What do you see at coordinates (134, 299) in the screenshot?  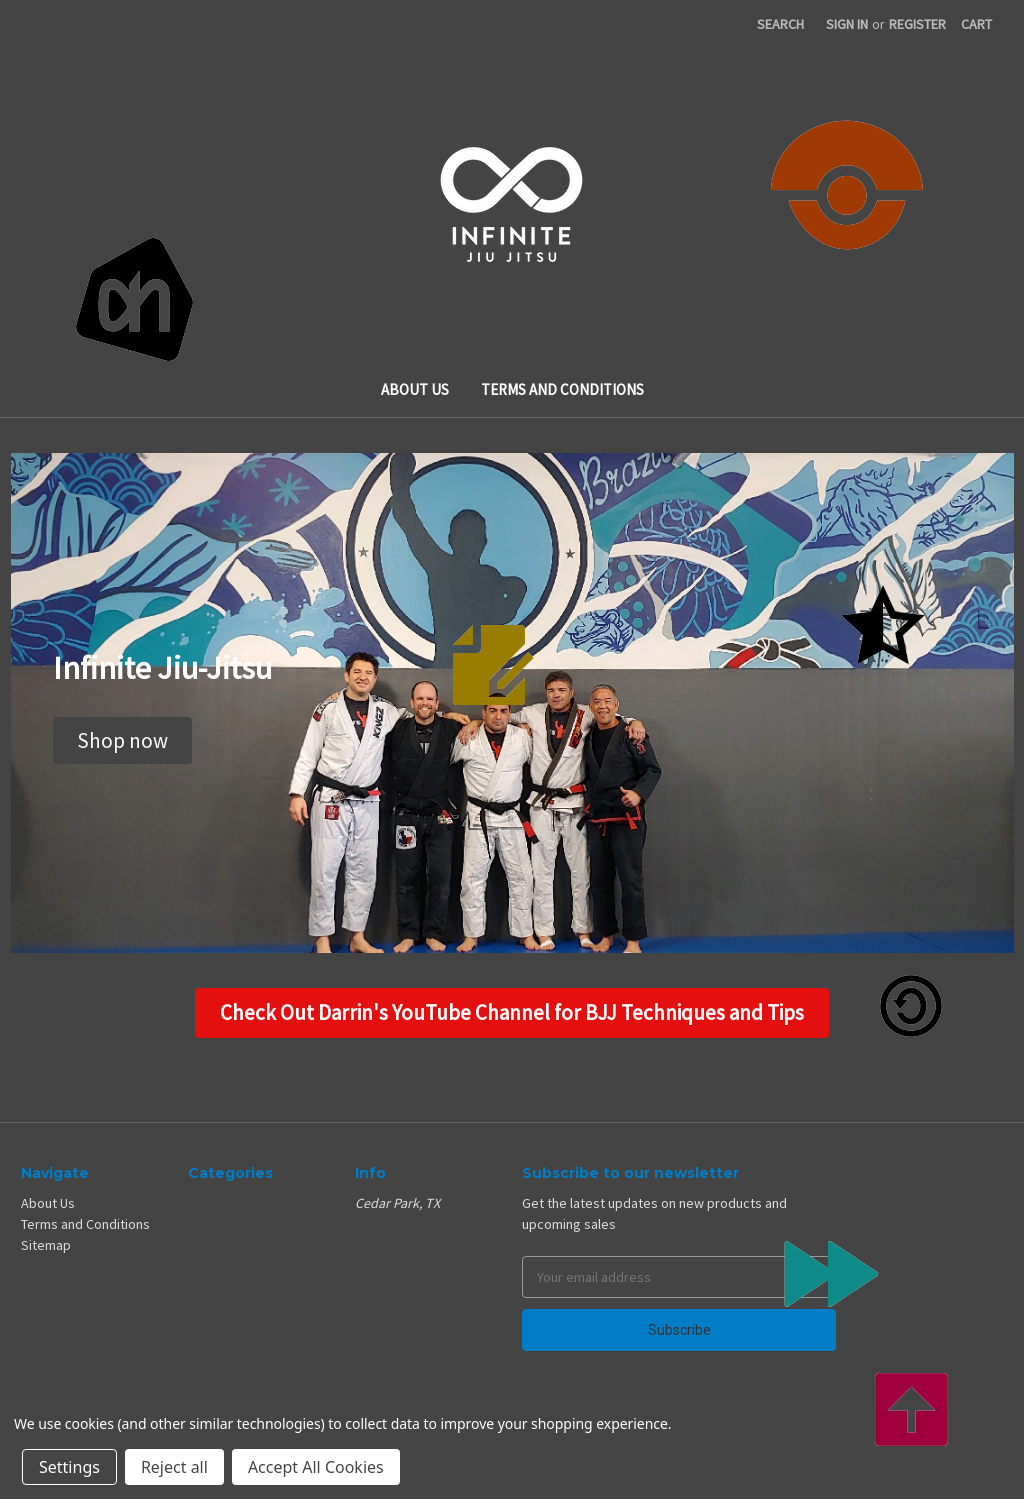 I see `open the Albert Heijn grocery store app` at bounding box center [134, 299].